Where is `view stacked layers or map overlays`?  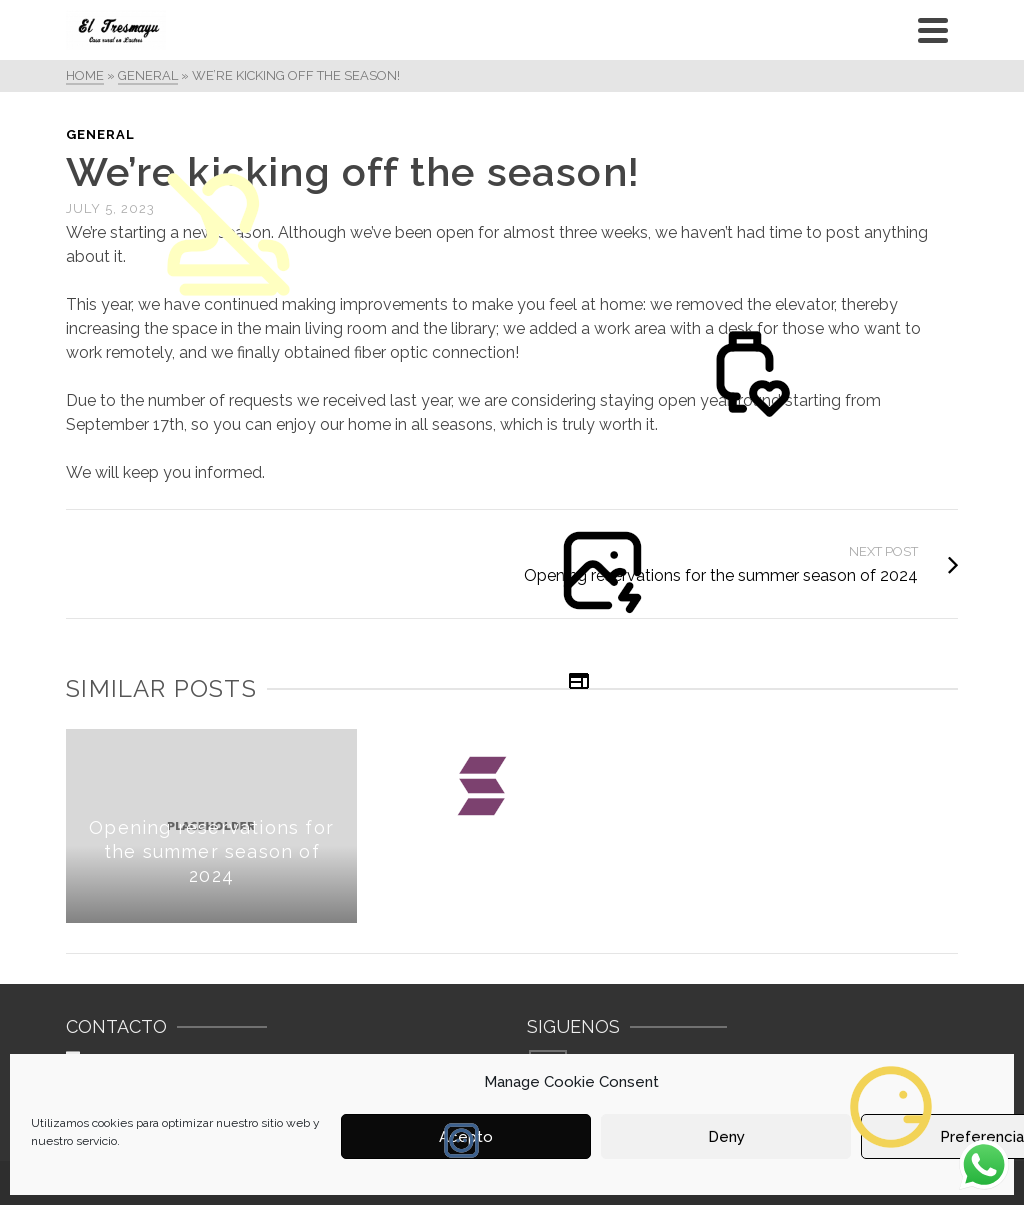
view stacked layers or map overlays is located at coordinates (482, 786).